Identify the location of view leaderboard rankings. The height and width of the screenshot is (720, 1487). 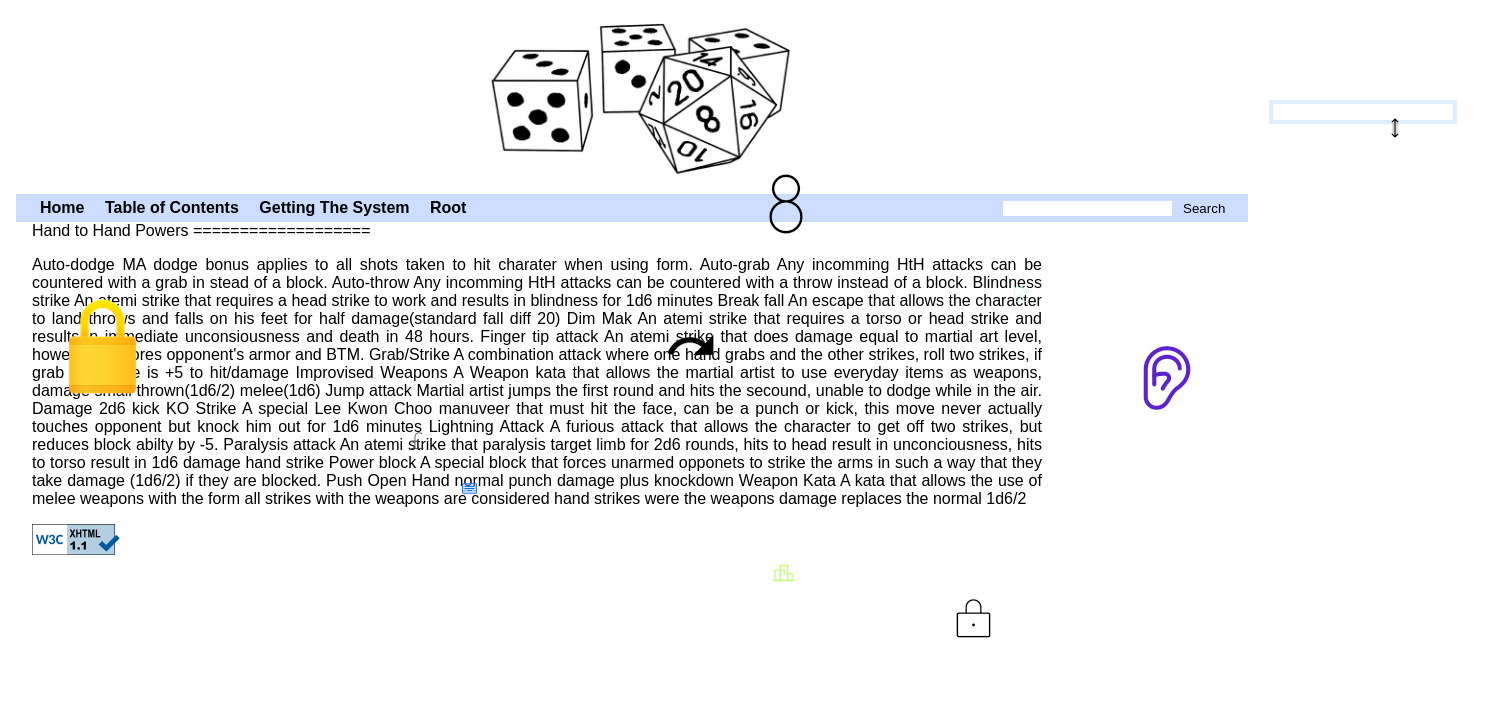
(784, 573).